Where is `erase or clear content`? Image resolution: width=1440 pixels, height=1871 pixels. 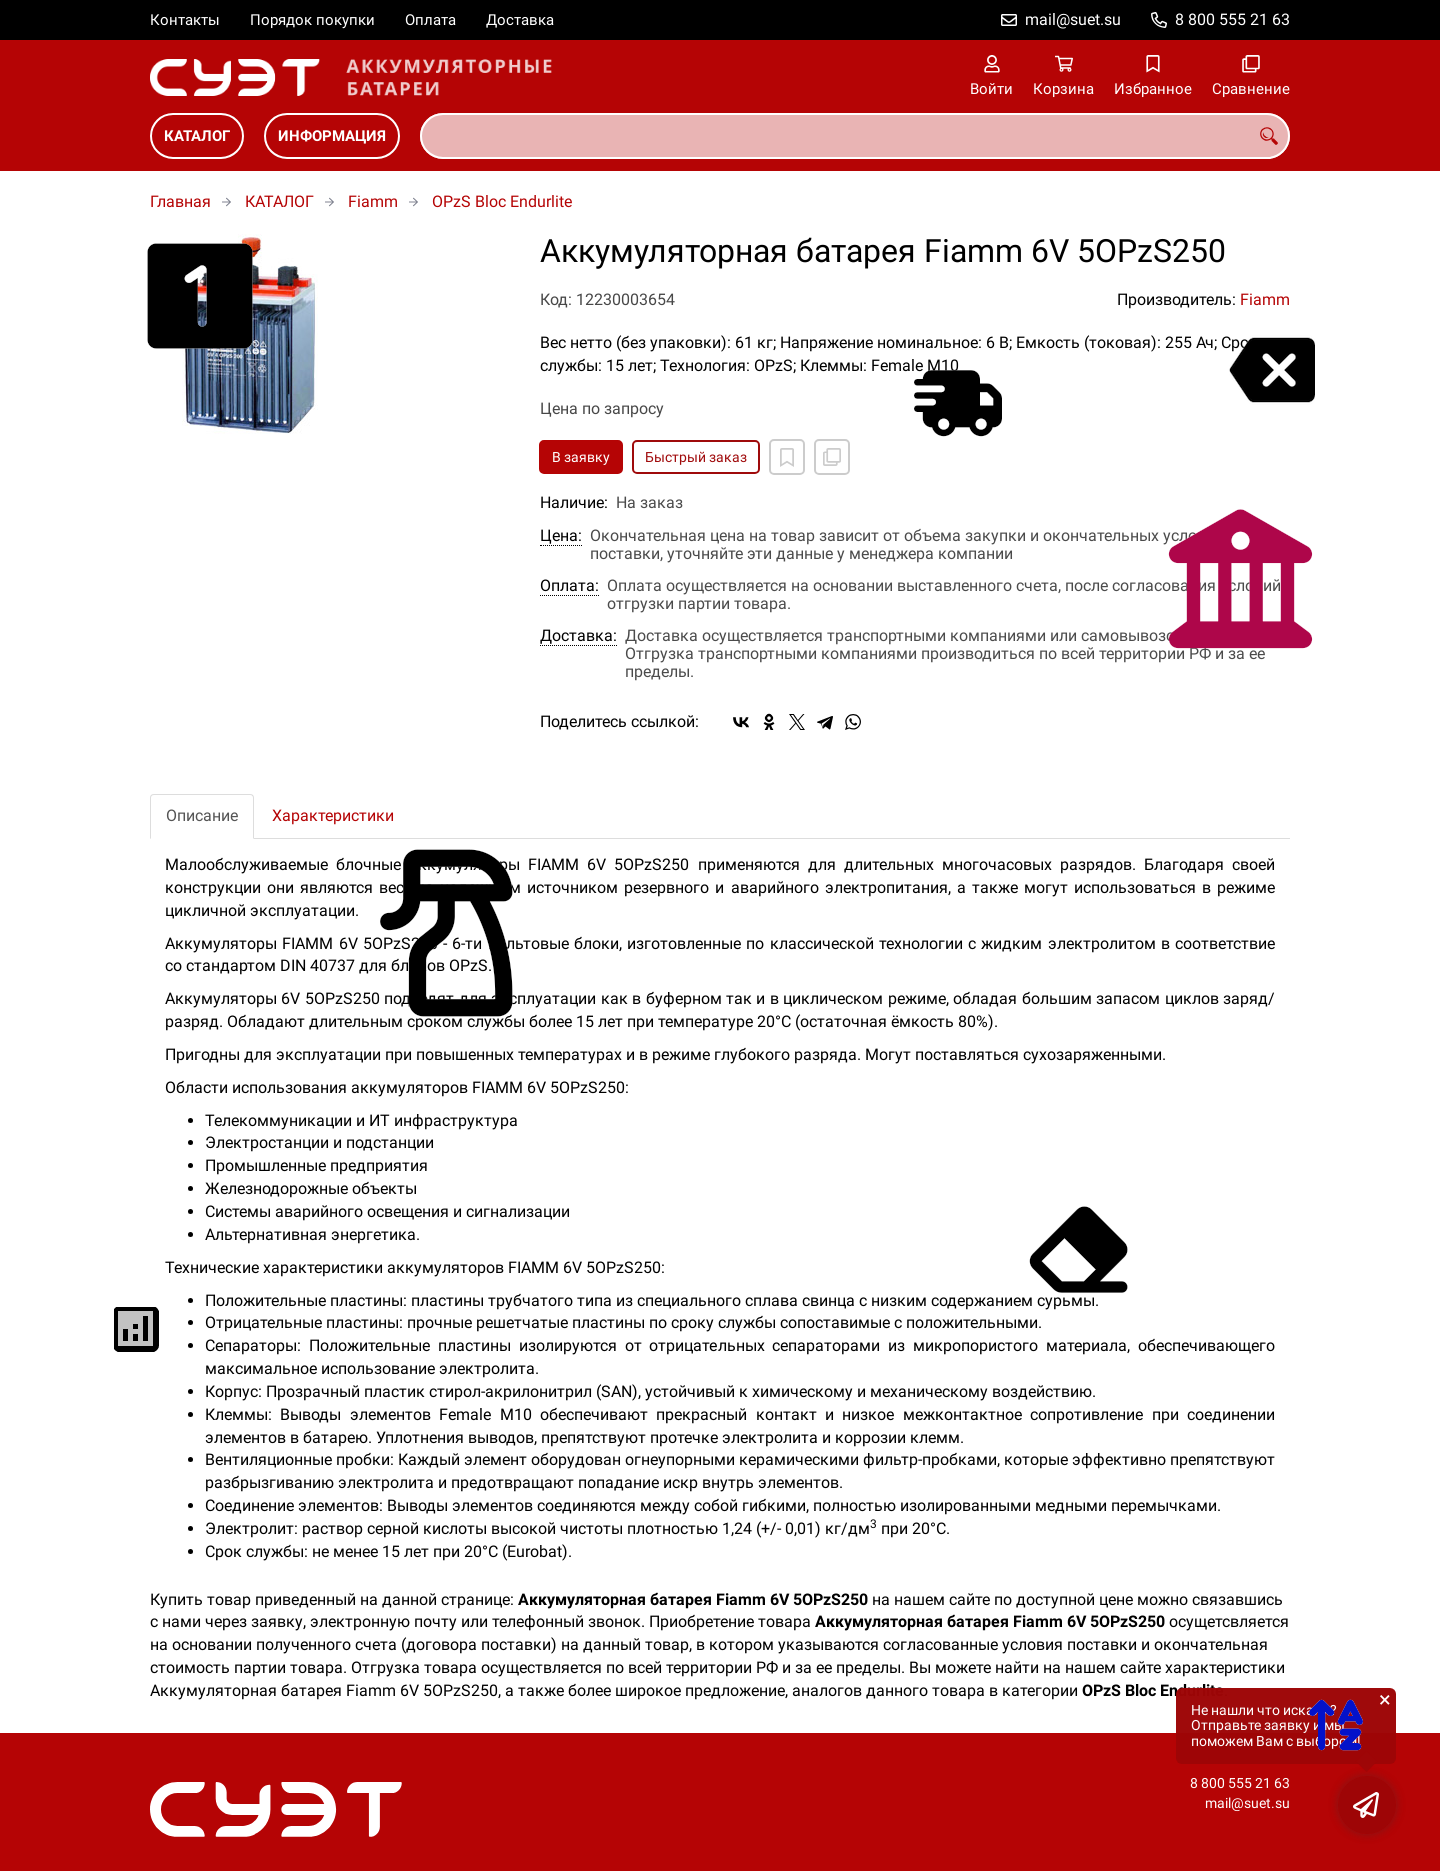
erase or clear content is located at coordinates (1081, 1252).